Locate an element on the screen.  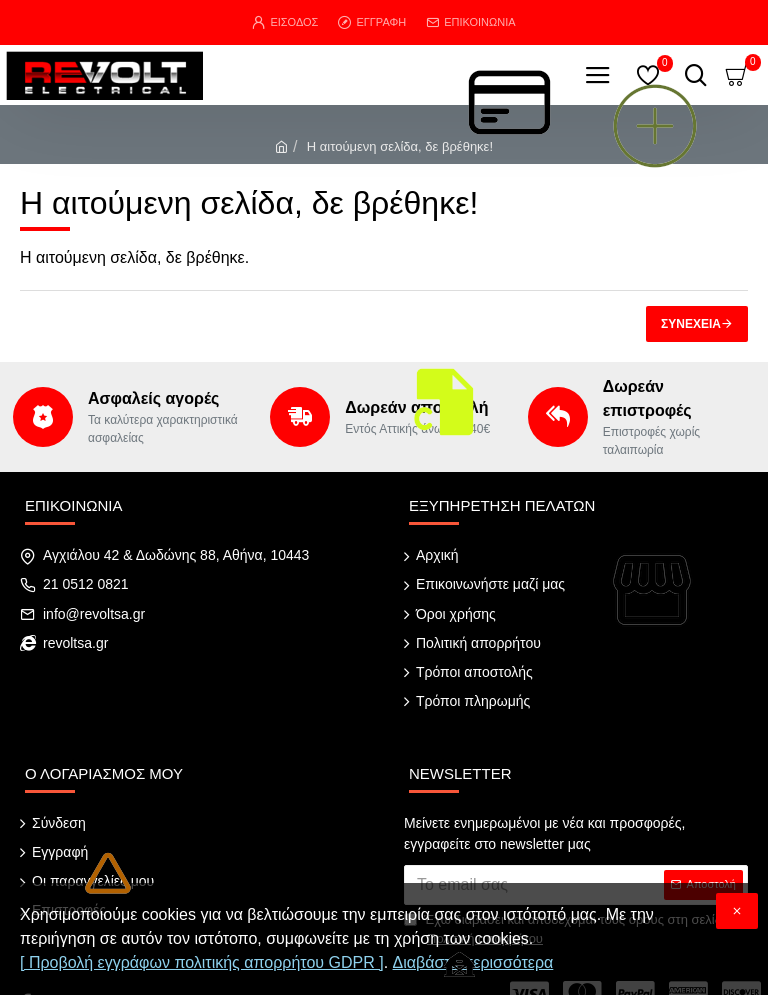
a C programming language source file is located at coordinates (445, 402).